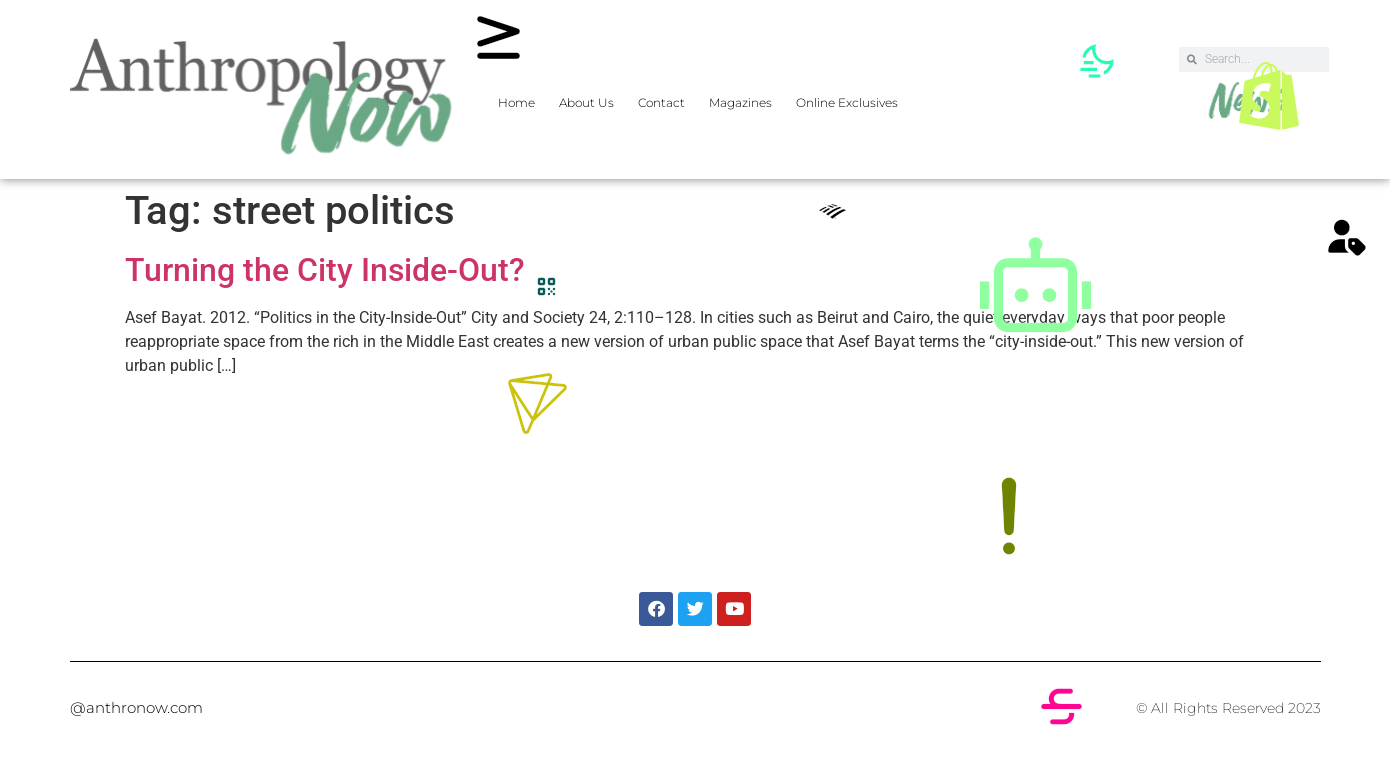 This screenshot has height=784, width=1390. I want to click on apply strikethrough formatting to selected text, so click(1061, 706).